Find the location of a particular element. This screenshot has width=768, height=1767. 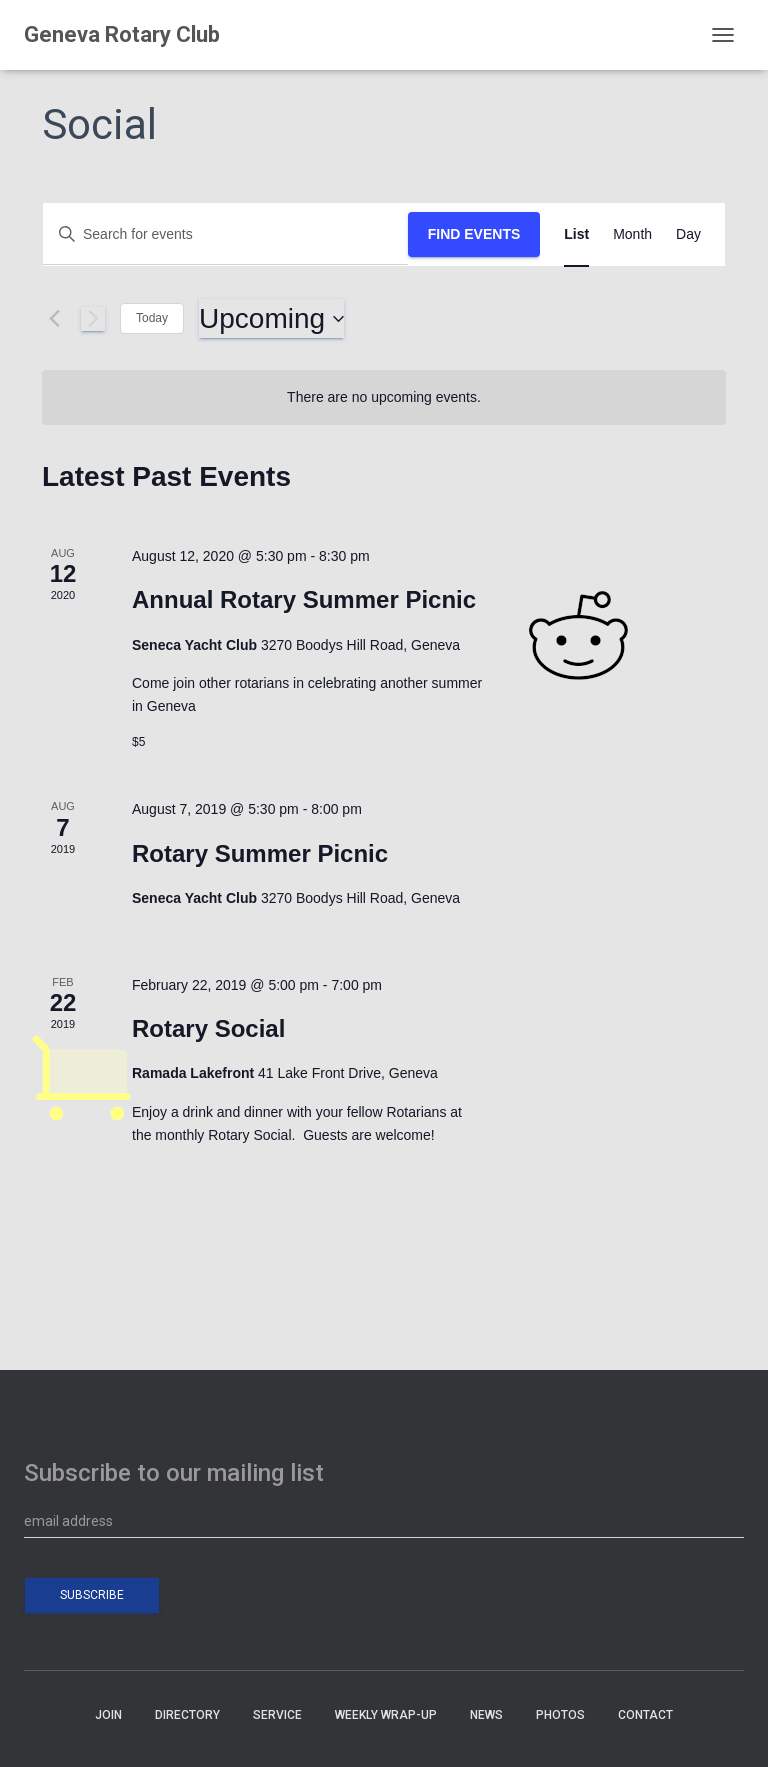

view your shopping cart is located at coordinates (80, 1073).